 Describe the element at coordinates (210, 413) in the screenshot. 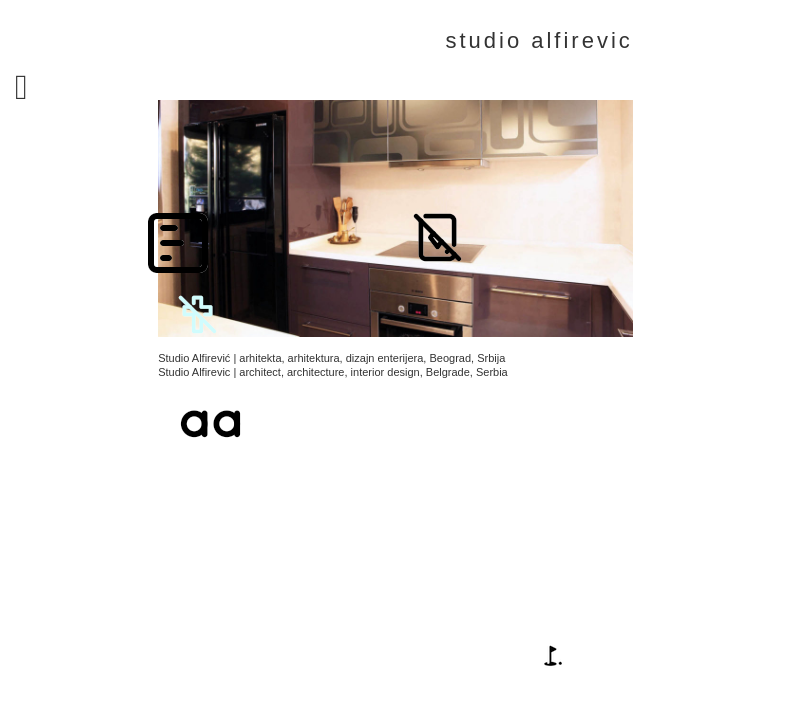

I see `switch text to lowercase` at that location.